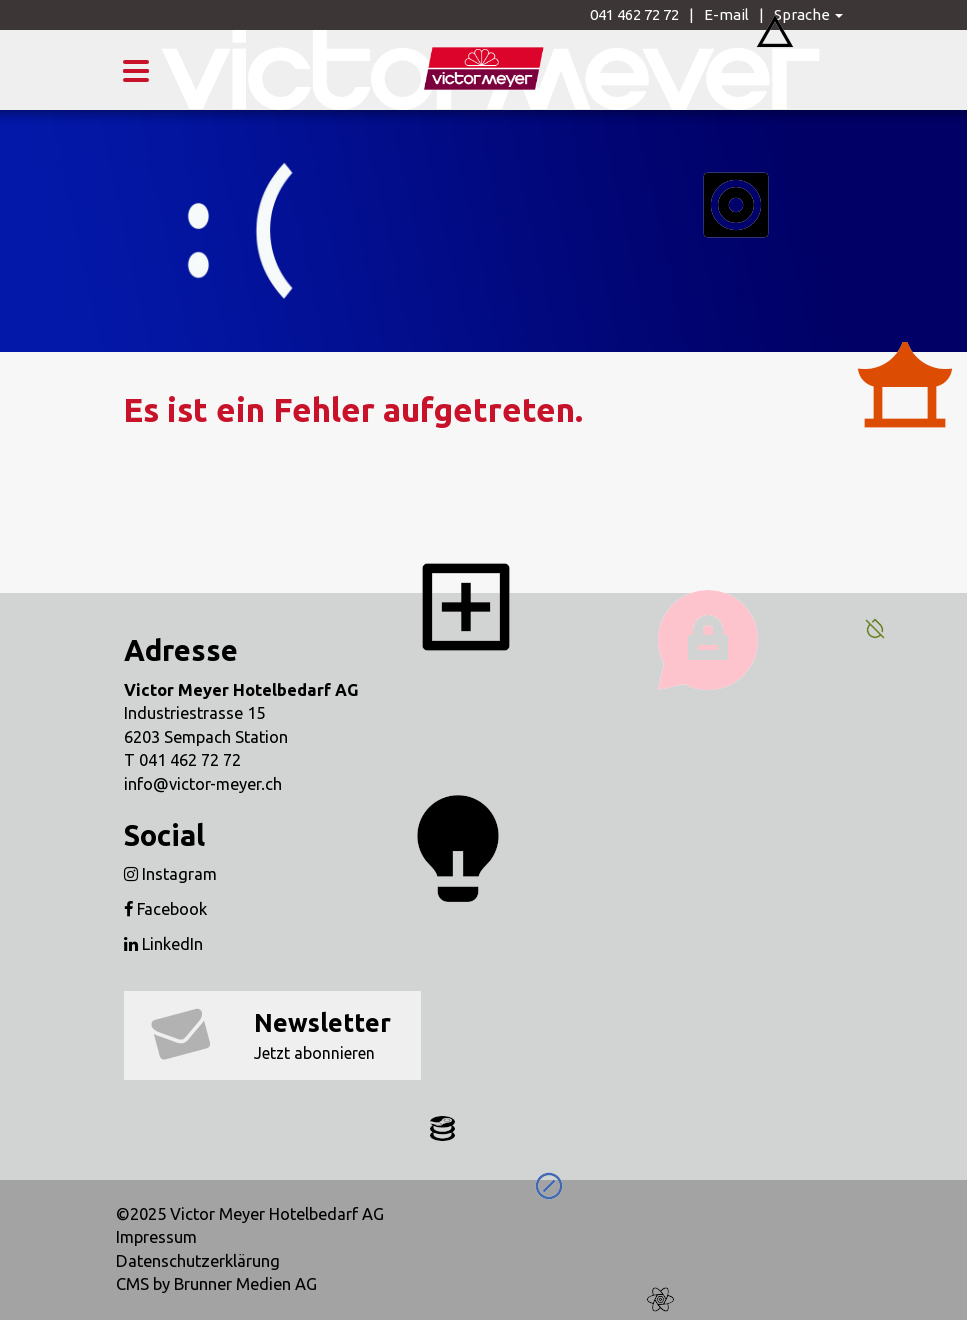  What do you see at coordinates (442, 1128) in the screenshot?
I see `visit steamdb website for steam game statistics` at bounding box center [442, 1128].